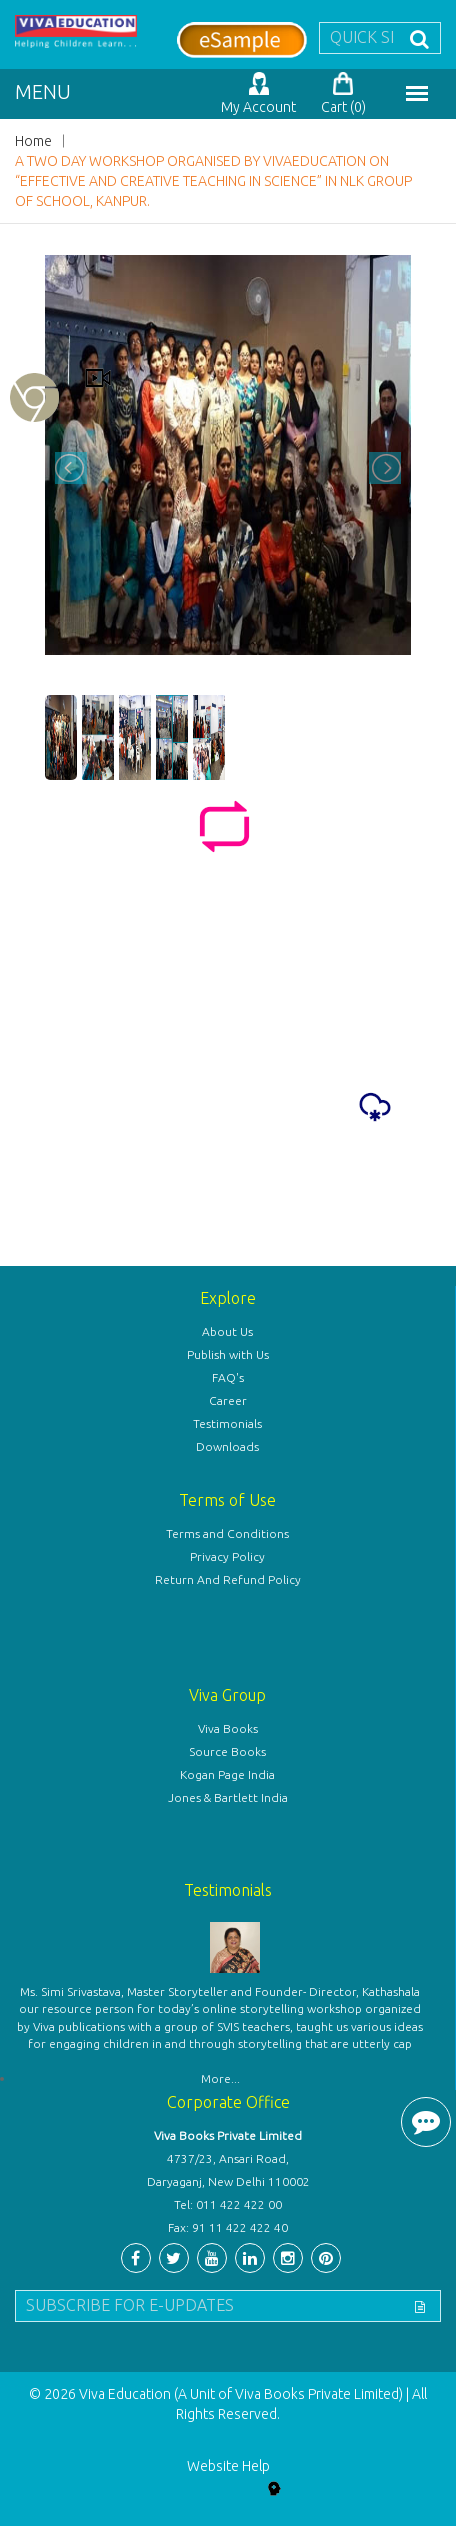 The image size is (456, 2526). What do you see at coordinates (98, 378) in the screenshot?
I see `start a live broadcast or stream` at bounding box center [98, 378].